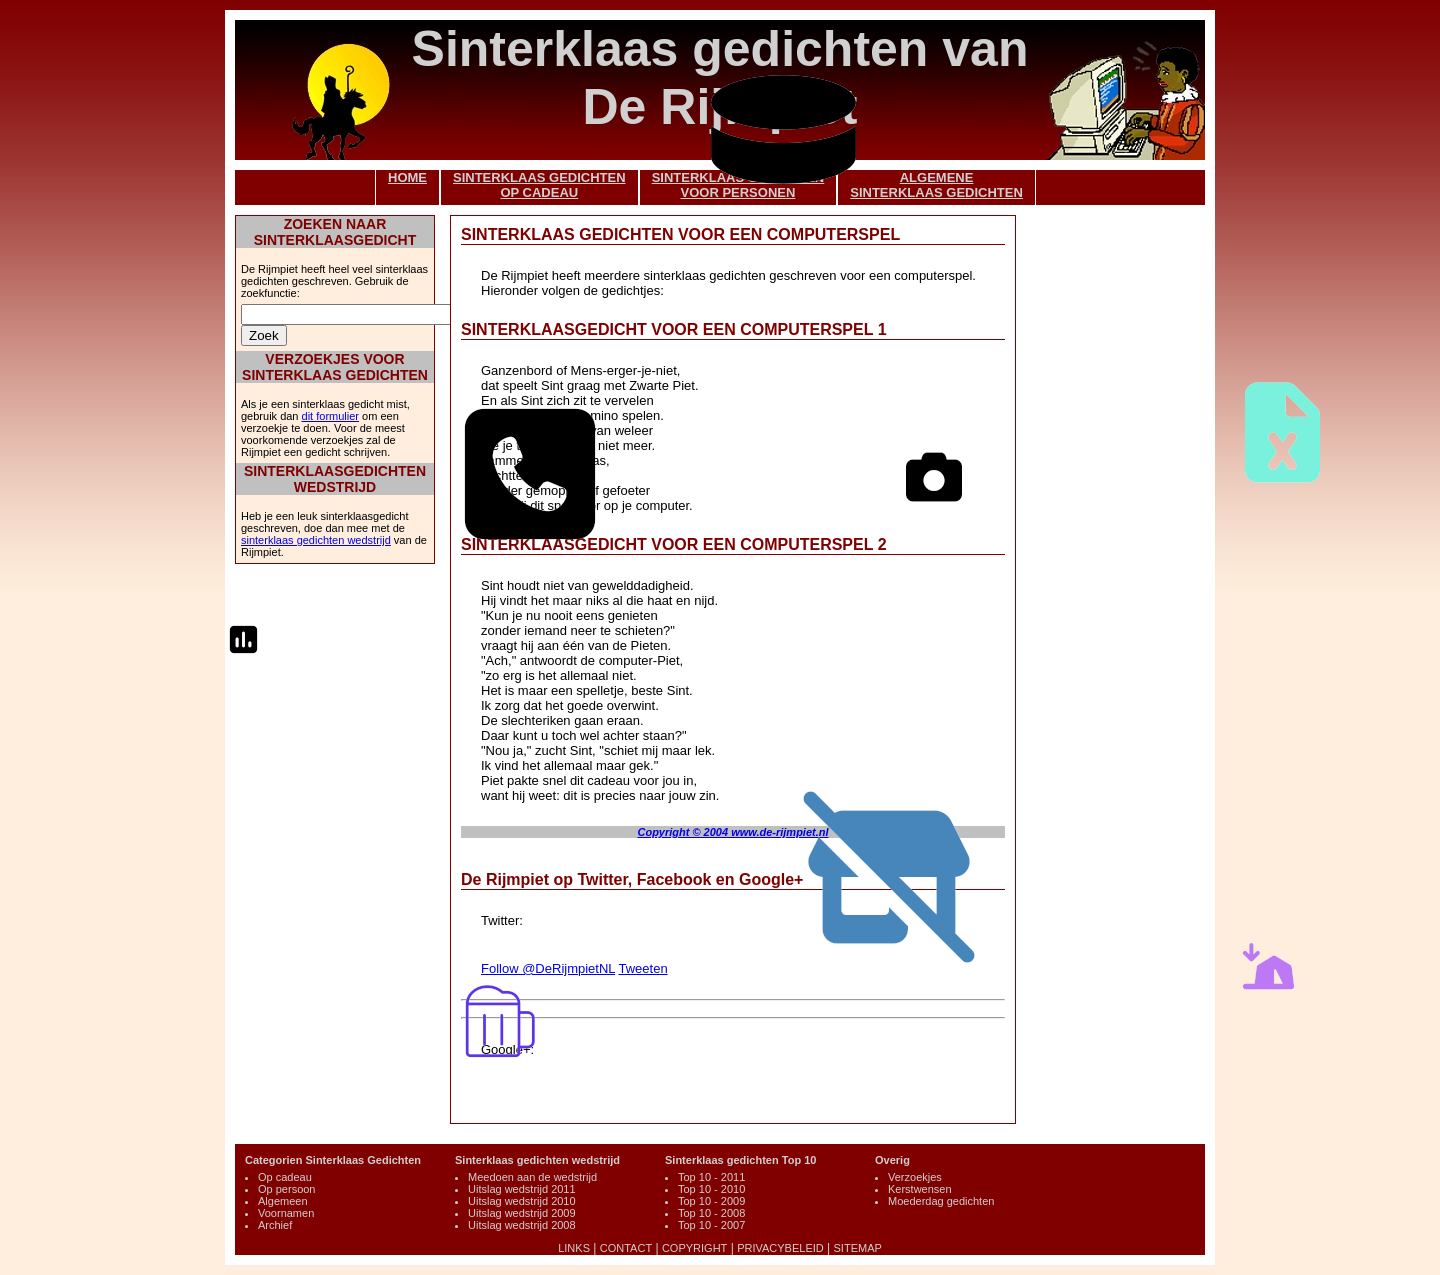 The height and width of the screenshot is (1275, 1440). What do you see at coordinates (496, 1024) in the screenshot?
I see `browse nearby bars or pubs` at bounding box center [496, 1024].